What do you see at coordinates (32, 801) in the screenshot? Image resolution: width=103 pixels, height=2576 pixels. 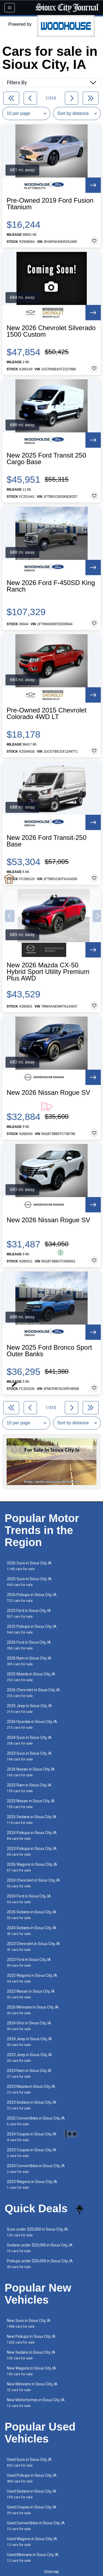 I see `toggle between adding or subtracting values` at bounding box center [32, 801].